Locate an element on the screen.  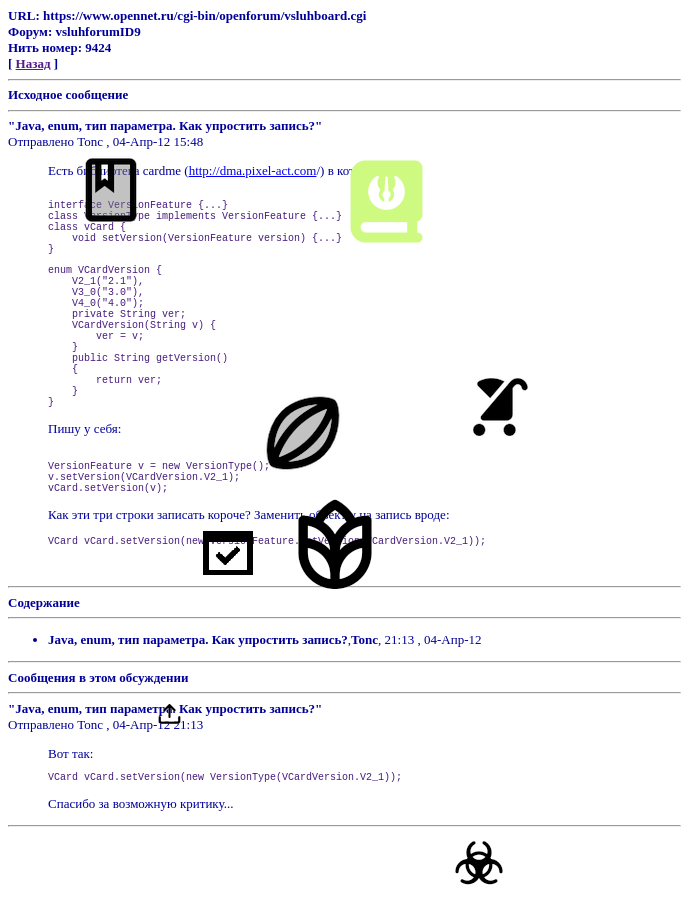
indicates grain or wheat-based ingredients is located at coordinates (335, 546).